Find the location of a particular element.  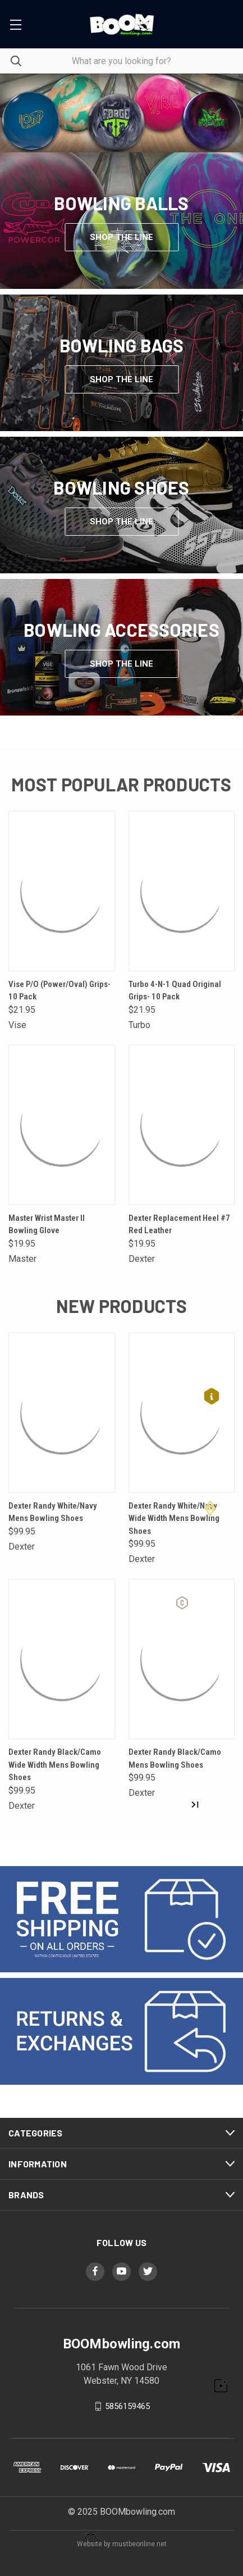

view more information about this item is located at coordinates (212, 1396).